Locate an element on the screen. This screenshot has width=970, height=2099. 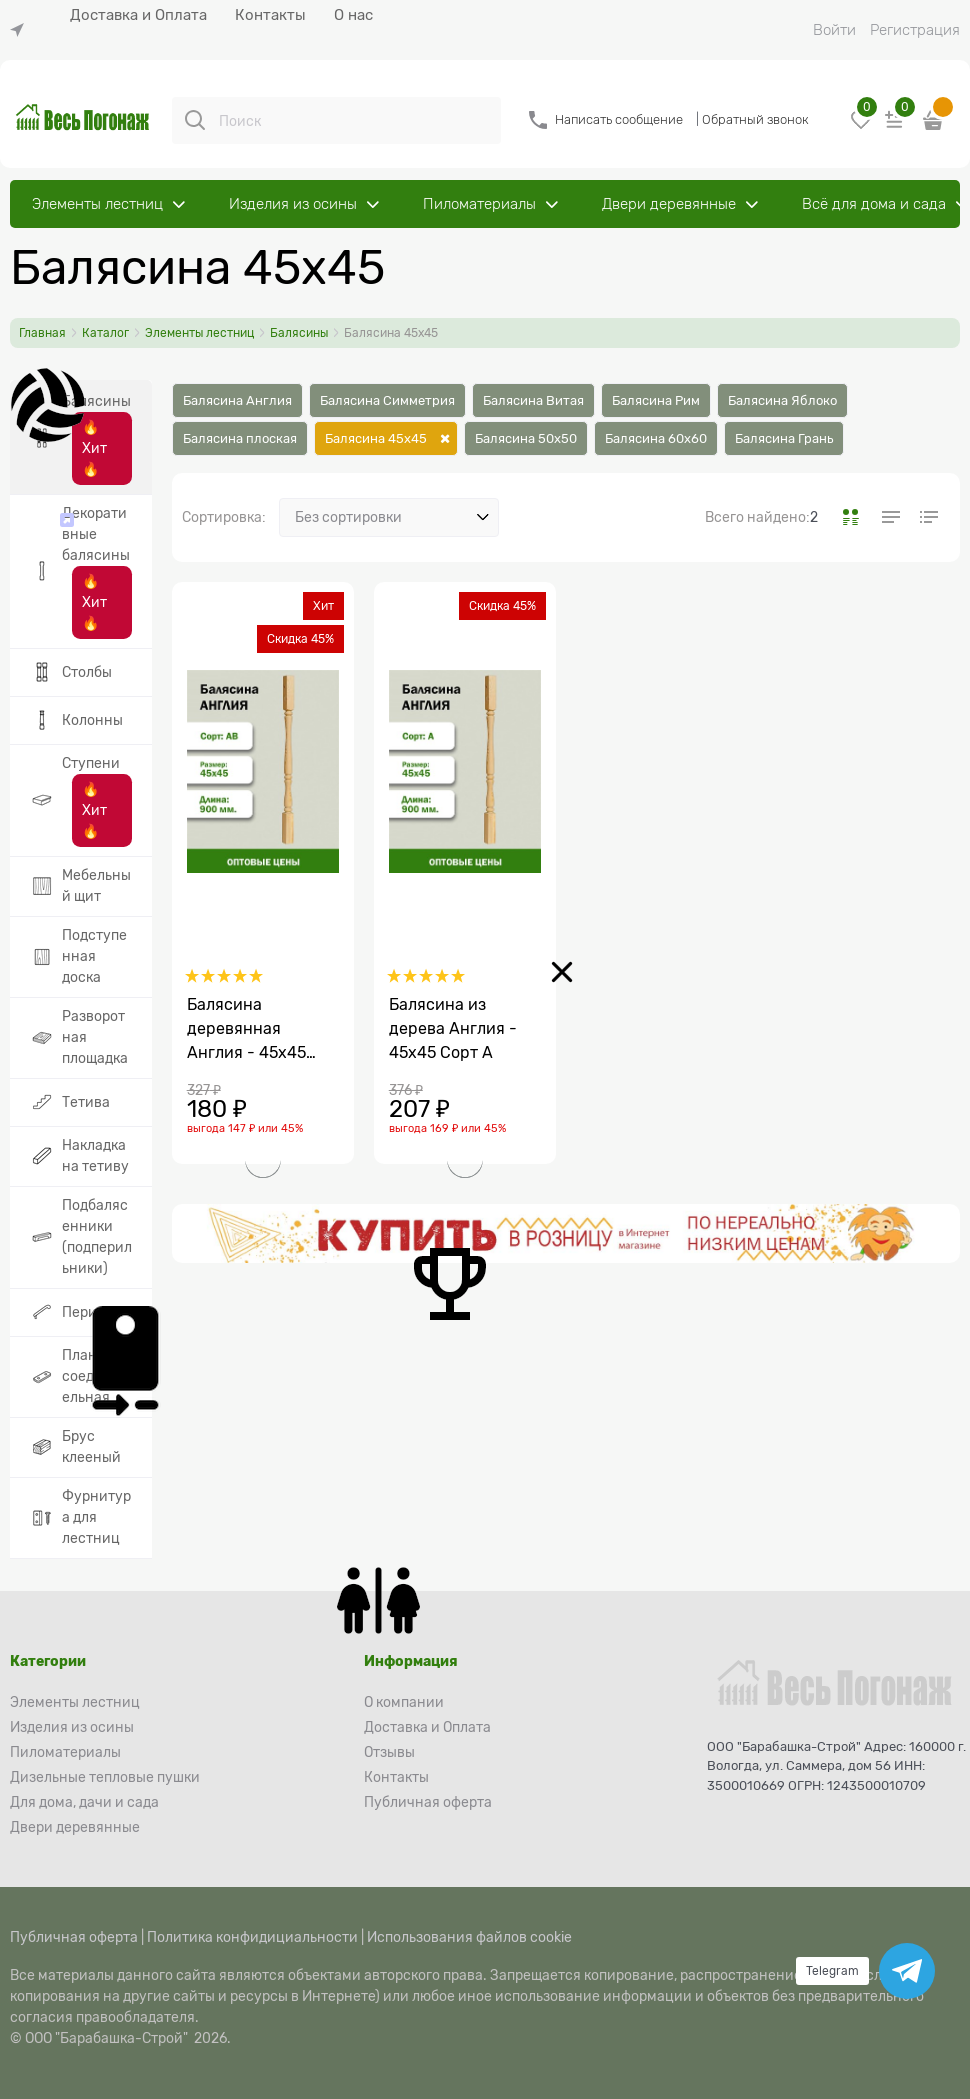
open link in a new tab or window is located at coordinates (67, 520).